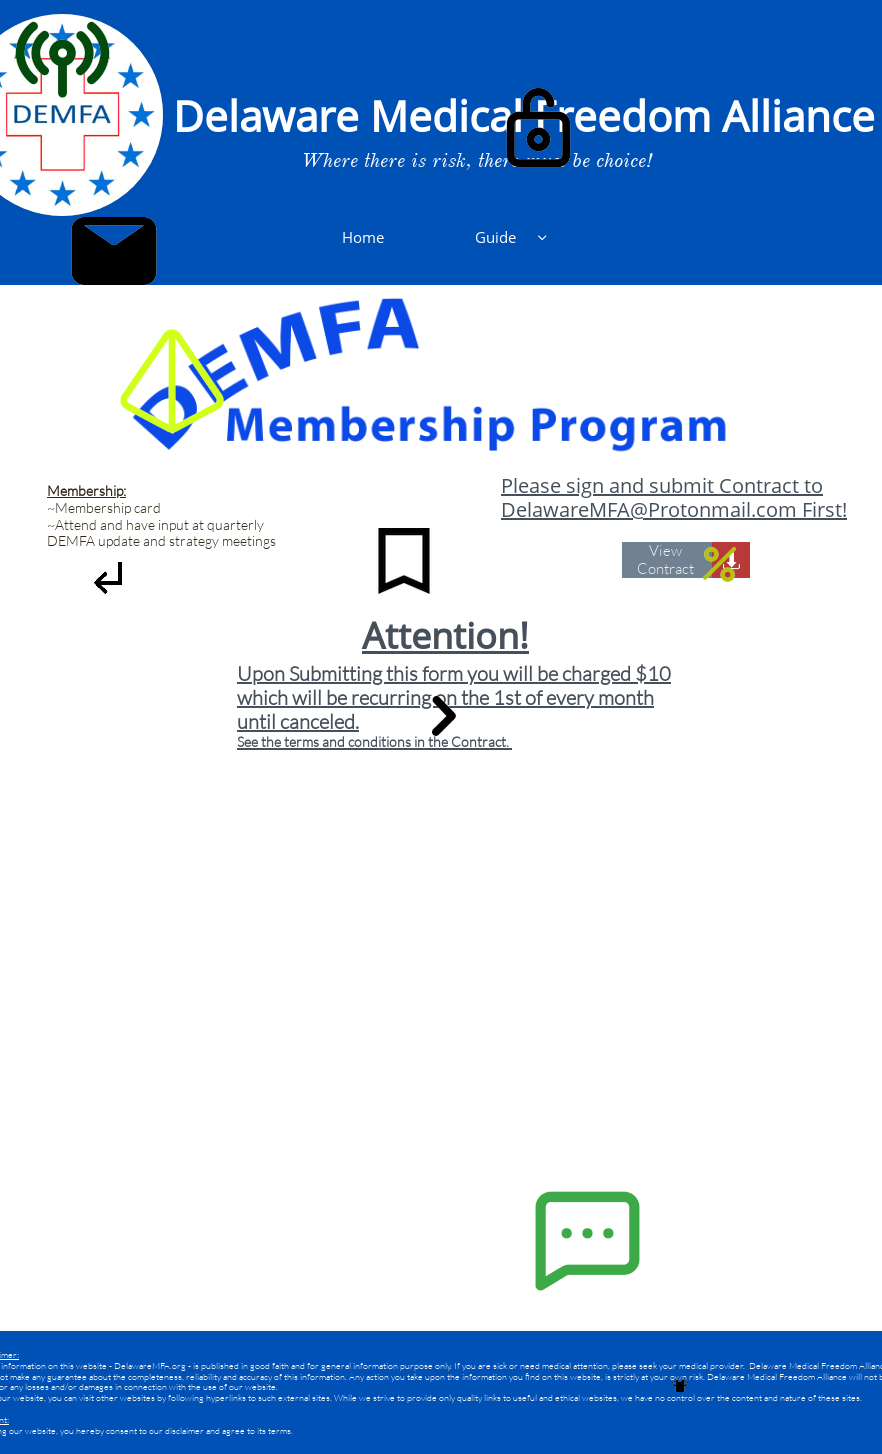 Image resolution: width=882 pixels, height=1454 pixels. Describe the element at coordinates (538, 127) in the screenshot. I see `unlock a secured item or account` at that location.